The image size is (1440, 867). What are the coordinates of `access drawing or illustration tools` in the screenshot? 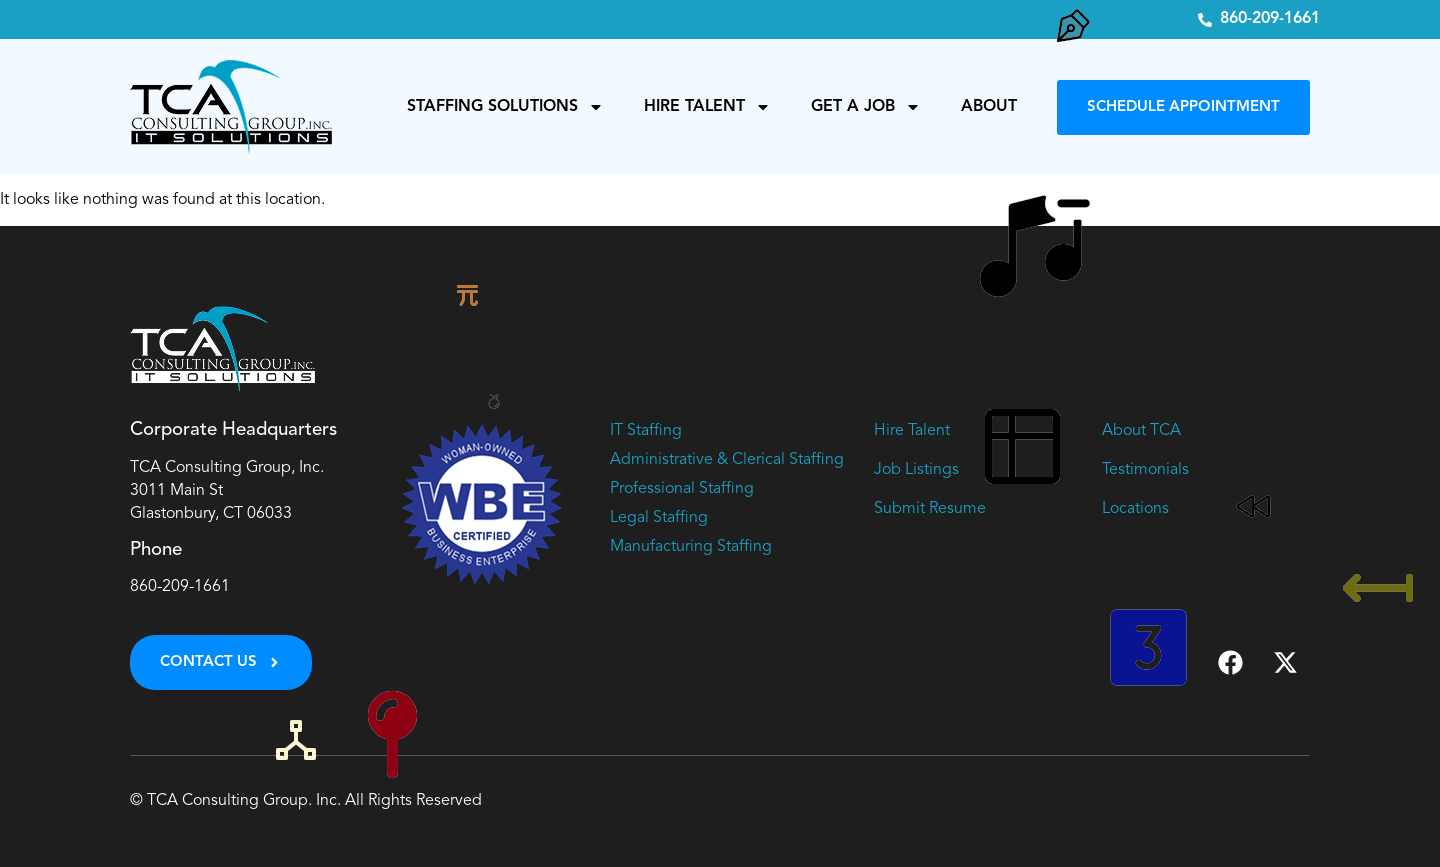 It's located at (1071, 27).